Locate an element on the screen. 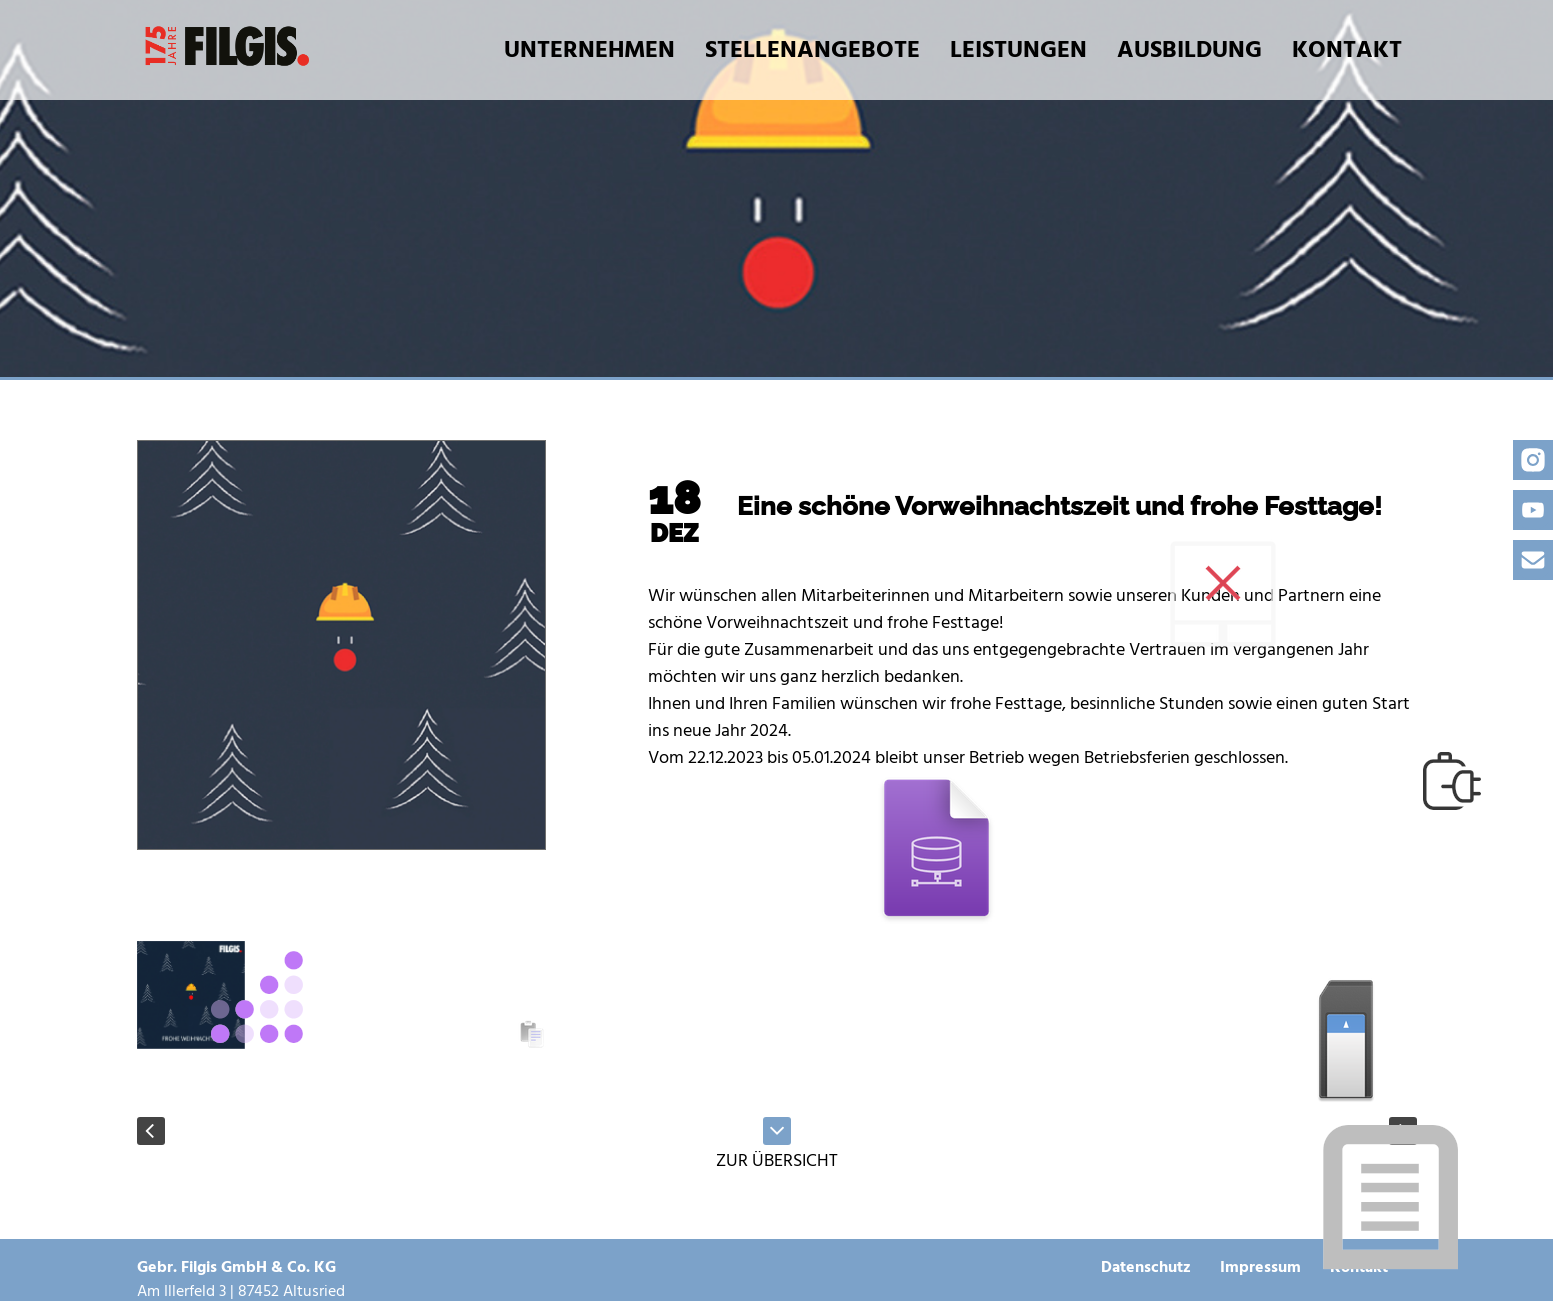 This screenshot has height=1301, width=1553. access memory stick or removable storage is located at coordinates (1345, 1040).